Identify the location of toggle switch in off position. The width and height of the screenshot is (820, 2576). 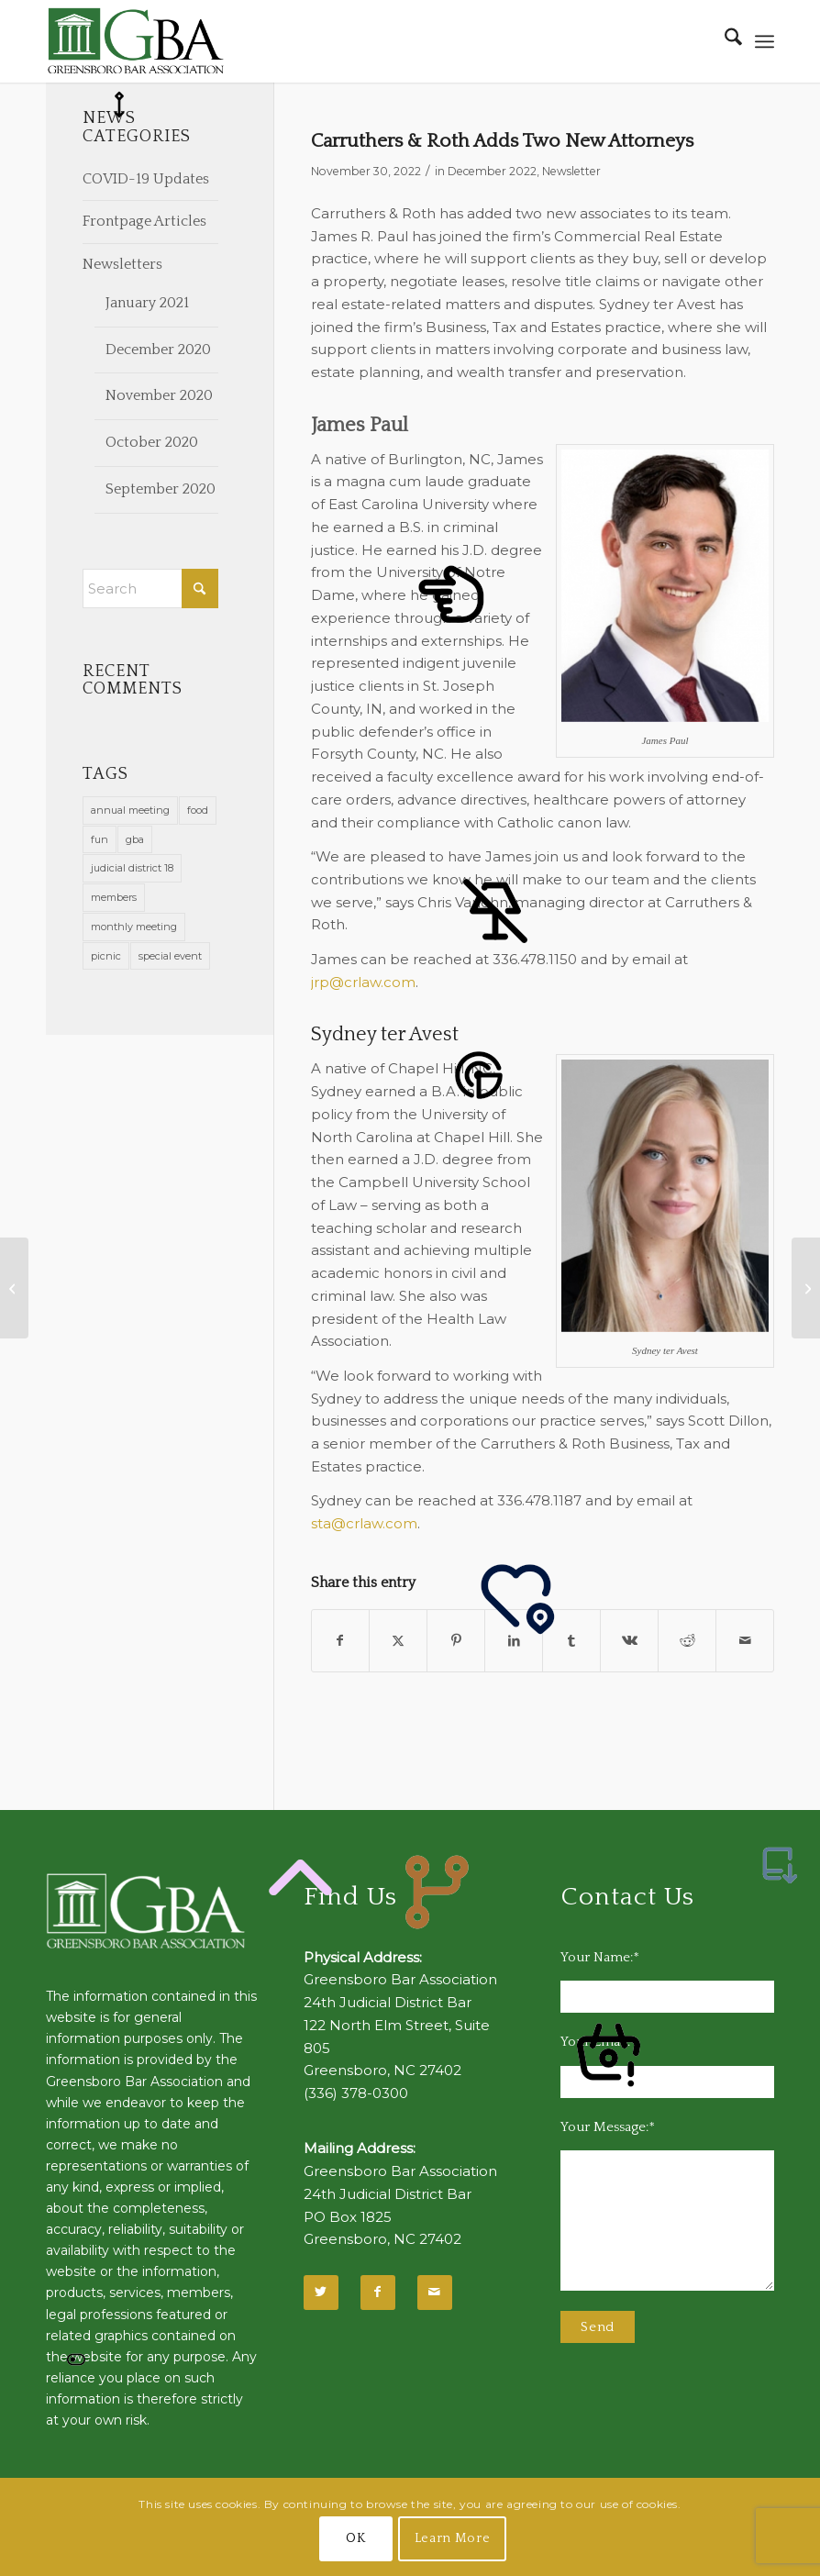
(76, 2359).